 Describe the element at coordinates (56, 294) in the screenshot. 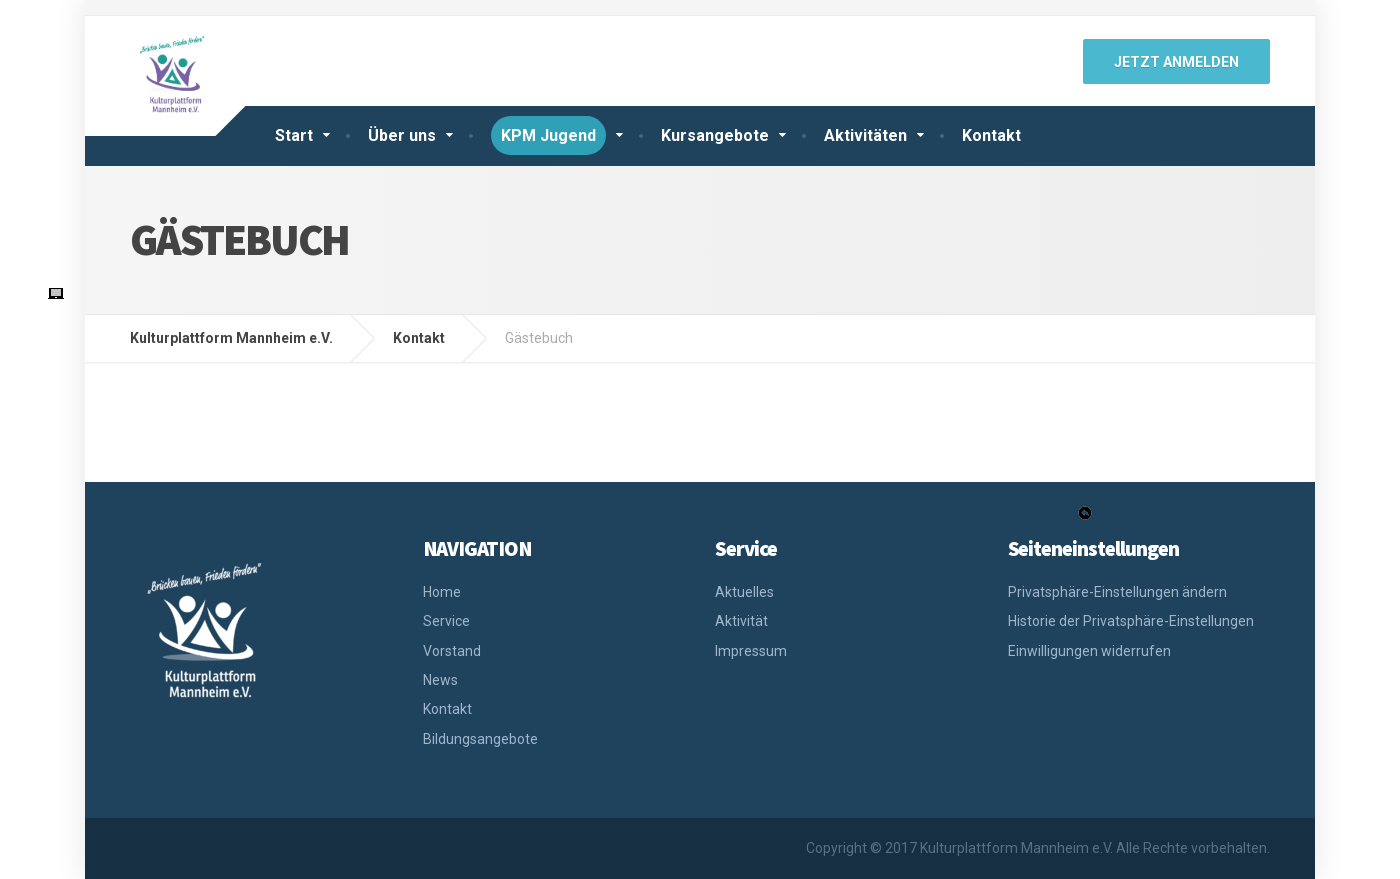

I see `access chromebook or laptop settings` at that location.